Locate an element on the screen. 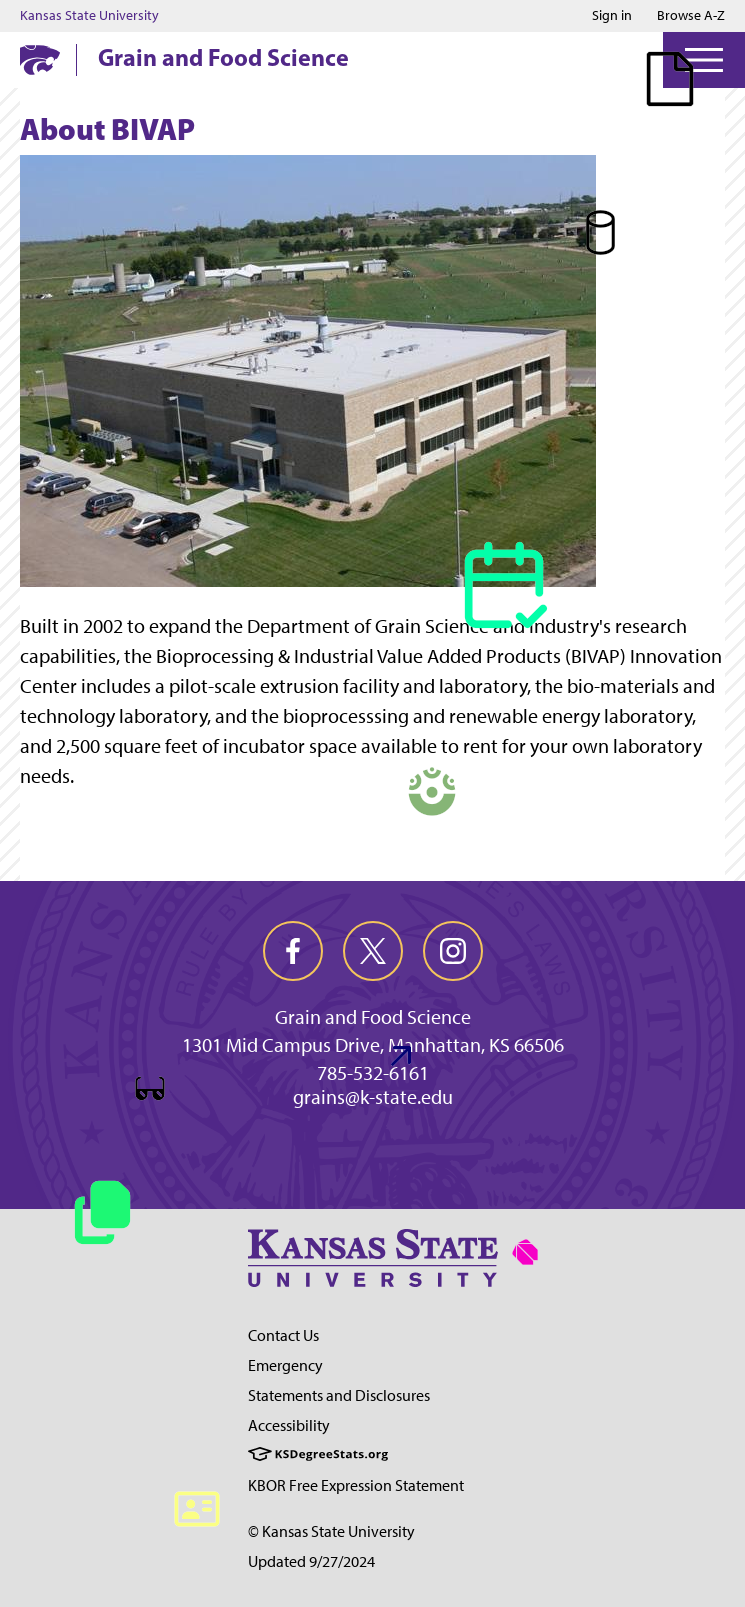 Image resolution: width=745 pixels, height=1607 pixels. confirm or complete a scheduled event is located at coordinates (504, 585).